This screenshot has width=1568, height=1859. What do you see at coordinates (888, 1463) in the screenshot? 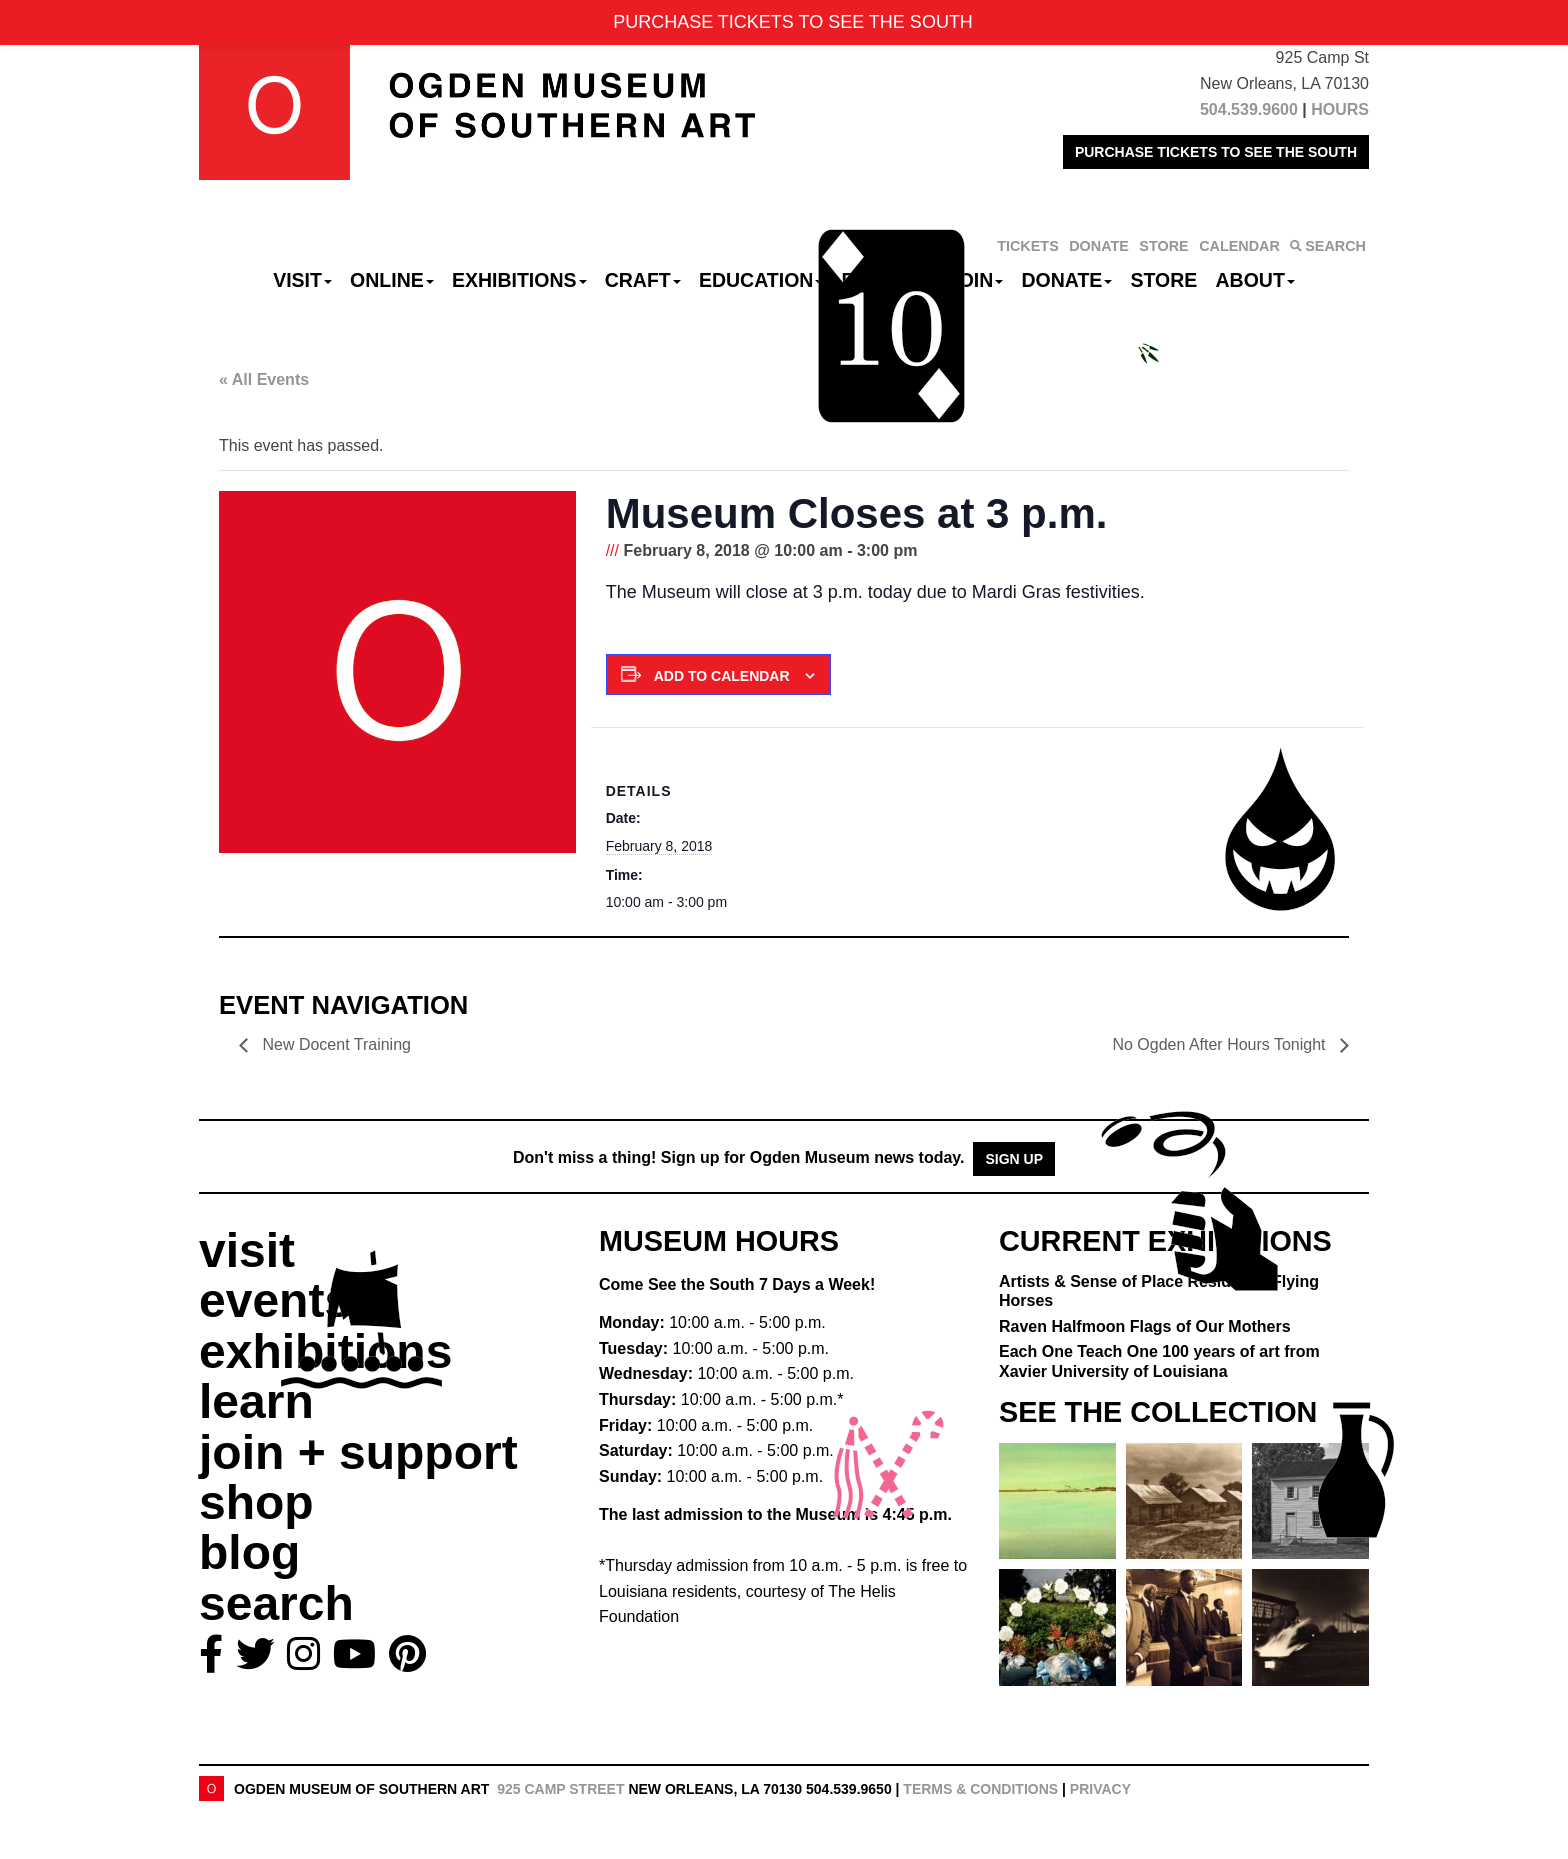
I see `ancient Egyptian royalty or pharaoh symbol` at bounding box center [888, 1463].